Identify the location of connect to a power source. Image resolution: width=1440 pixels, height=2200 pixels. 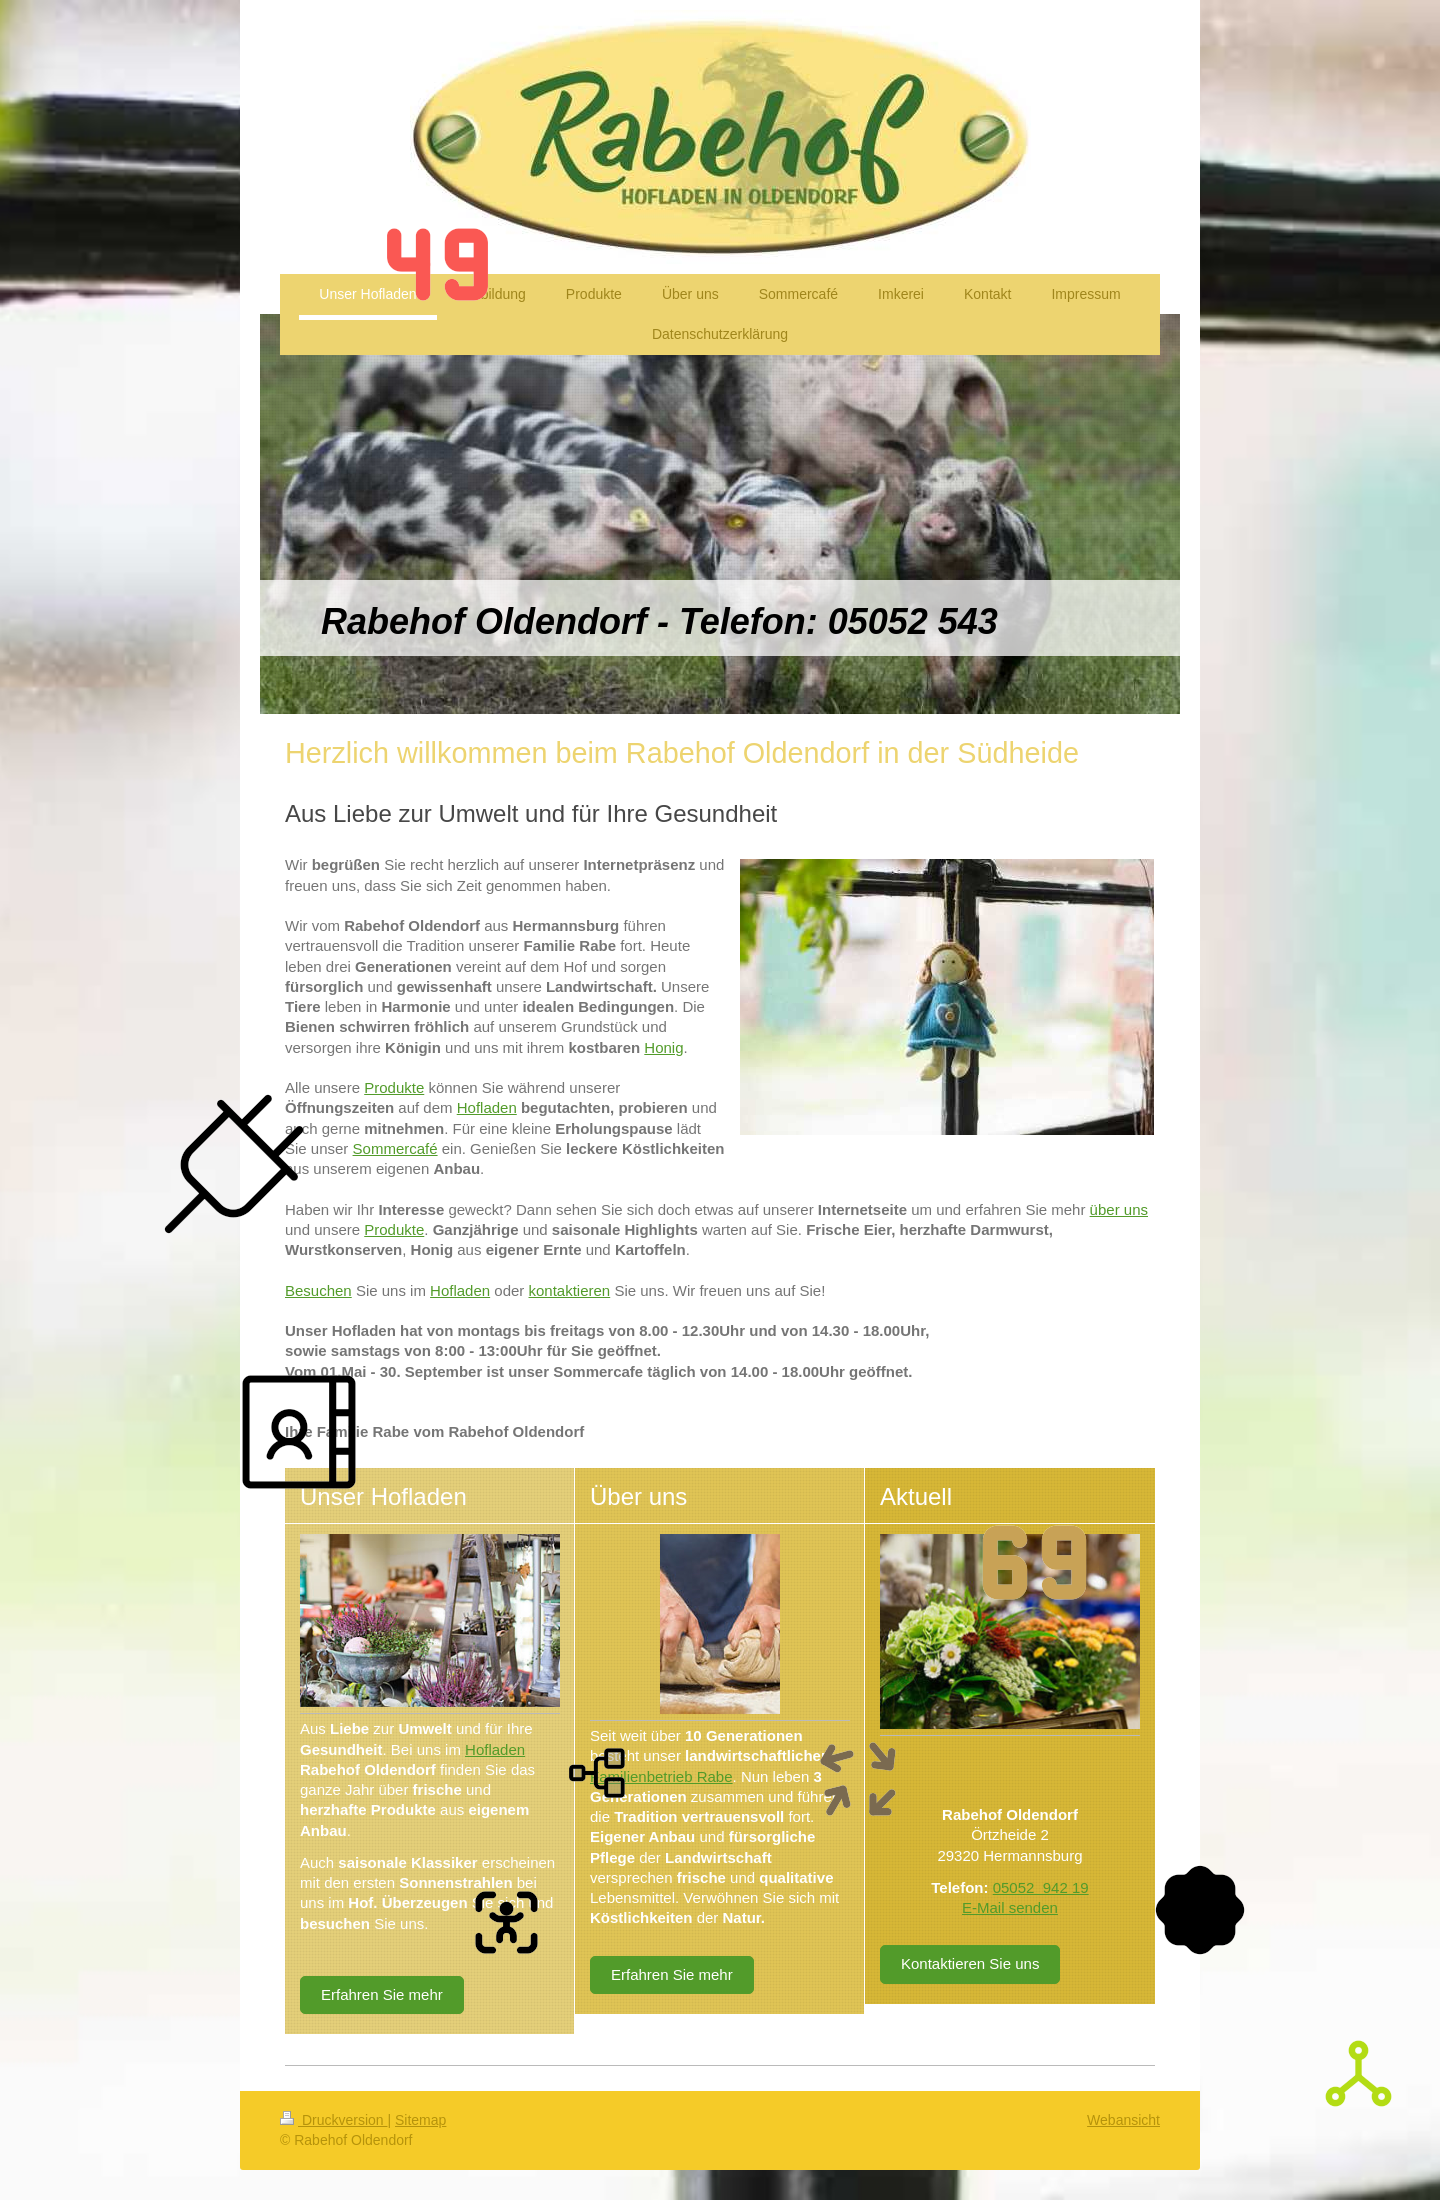
(231, 1166).